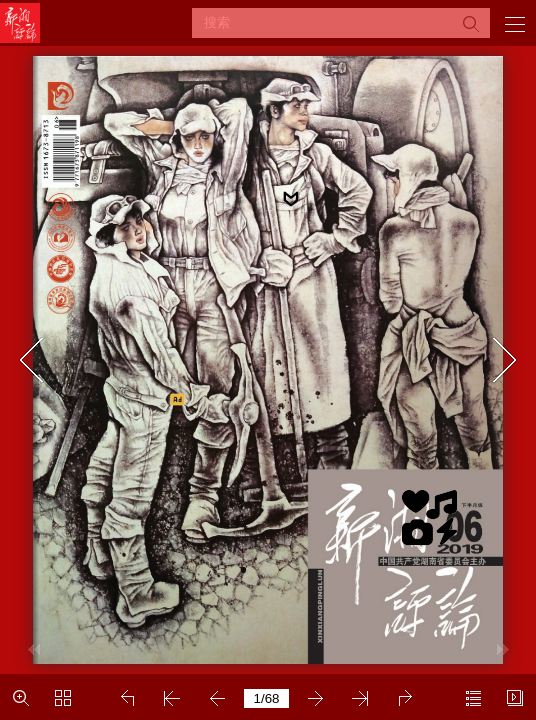 The image size is (536, 720). I want to click on access media and creative tools, so click(429, 517).